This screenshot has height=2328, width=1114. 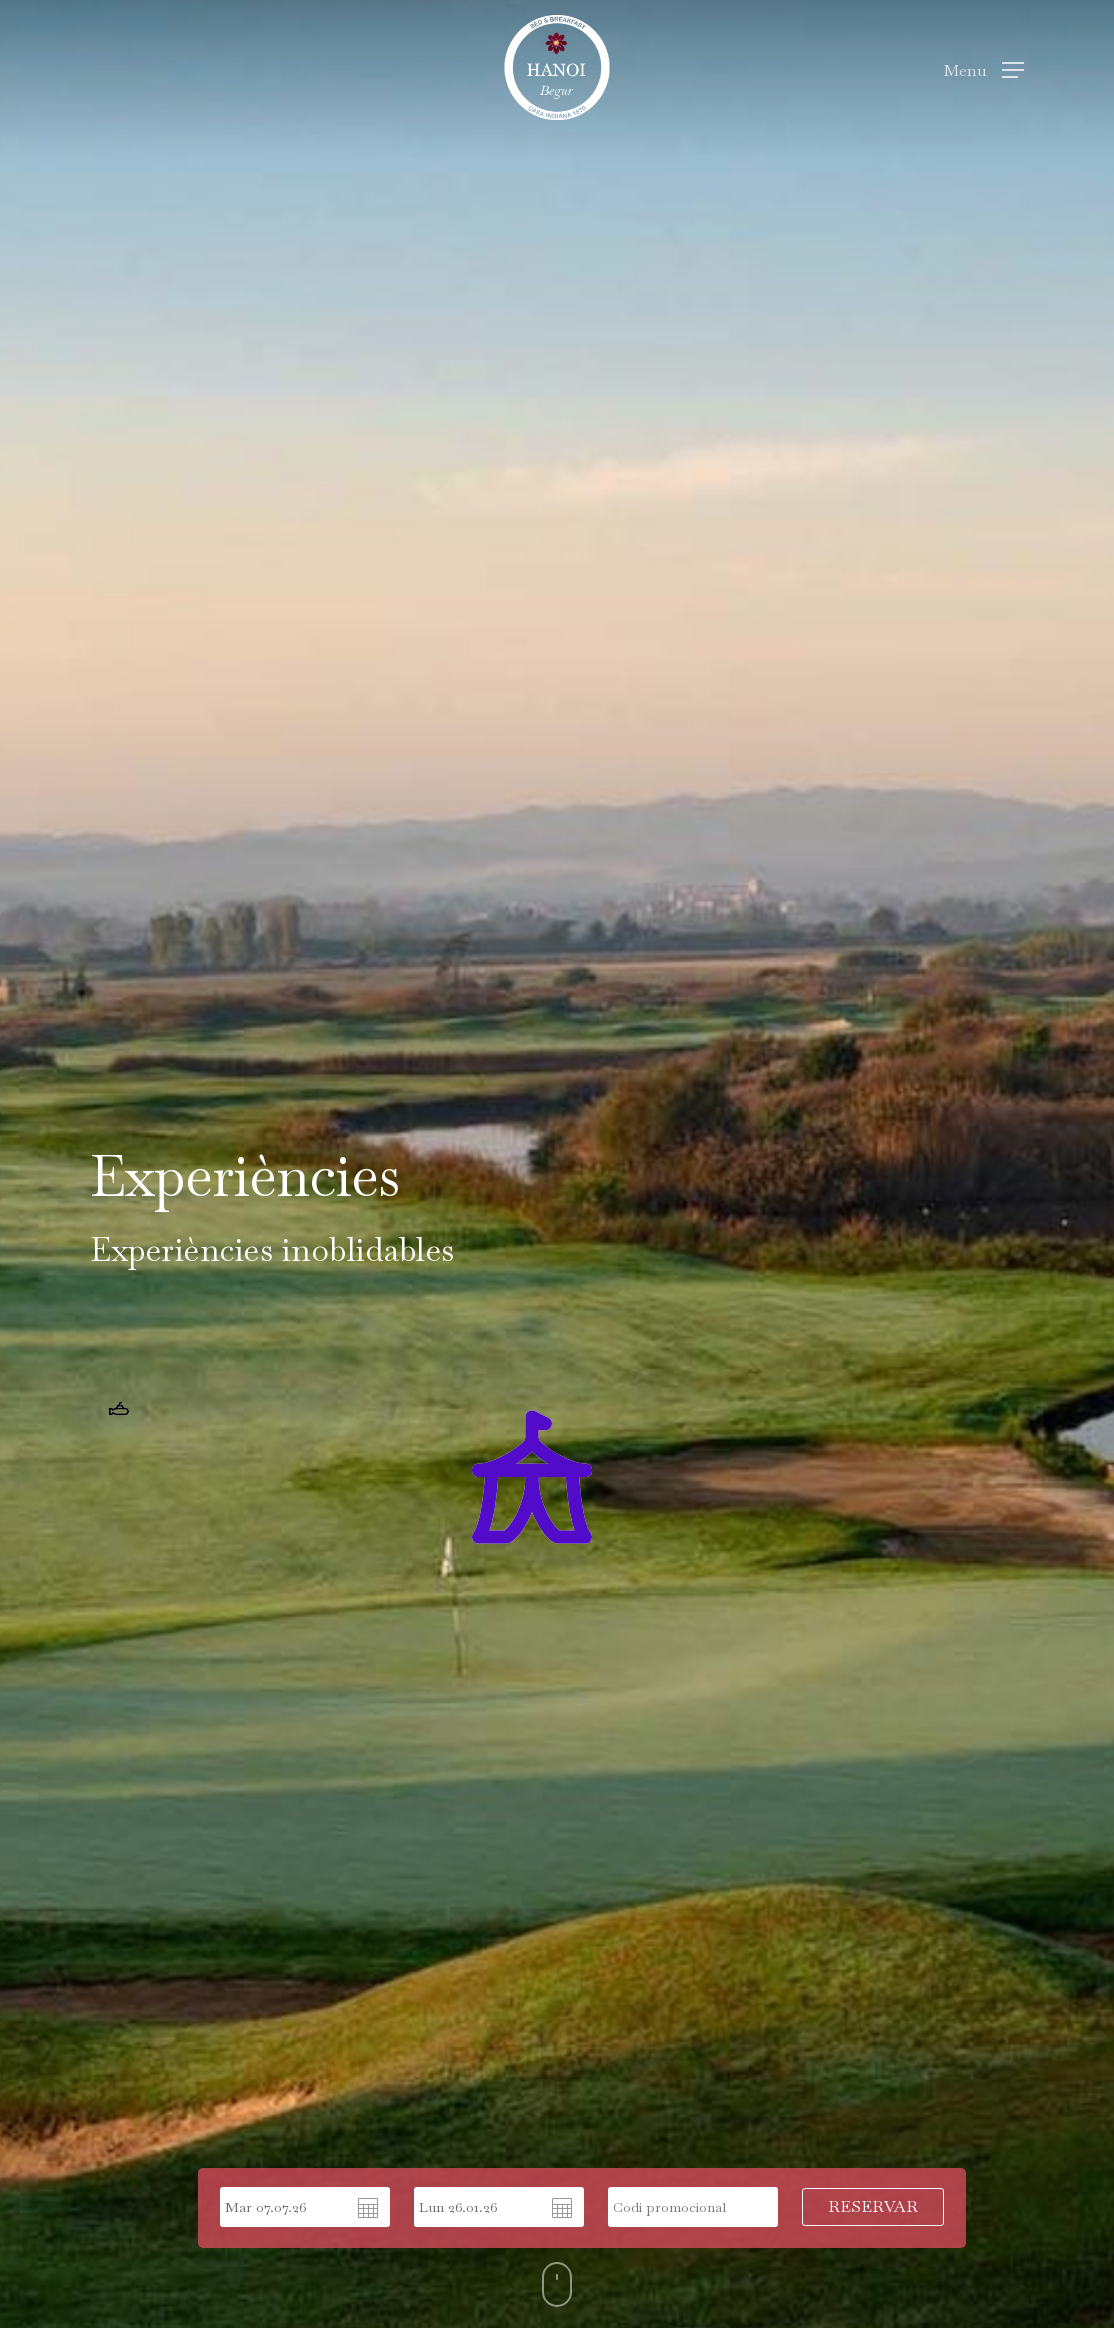 What do you see at coordinates (118, 1409) in the screenshot?
I see `navigate to underwater or submarine-related content` at bounding box center [118, 1409].